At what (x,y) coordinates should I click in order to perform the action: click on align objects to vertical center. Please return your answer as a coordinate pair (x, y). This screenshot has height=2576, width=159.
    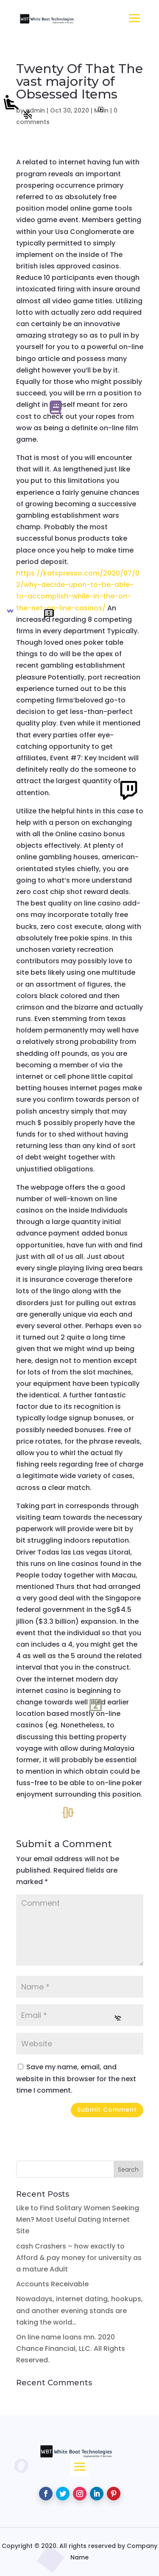
    Looking at the image, I should click on (68, 1812).